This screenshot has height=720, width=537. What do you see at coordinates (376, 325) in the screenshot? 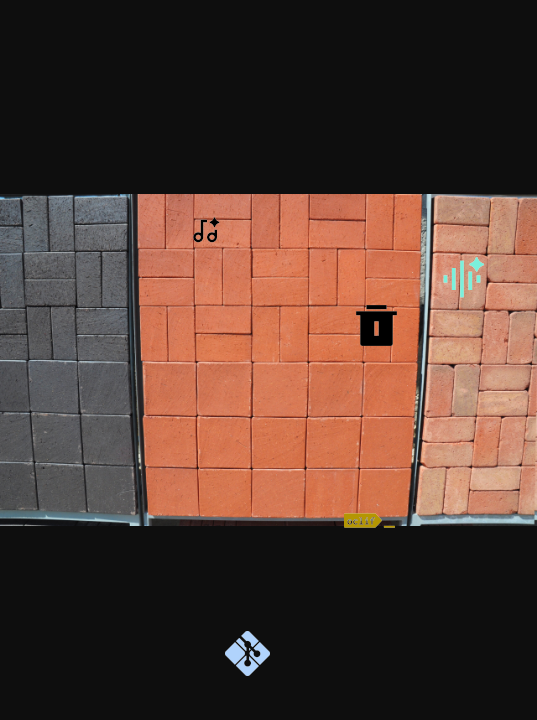
I see `delete selected item` at bounding box center [376, 325].